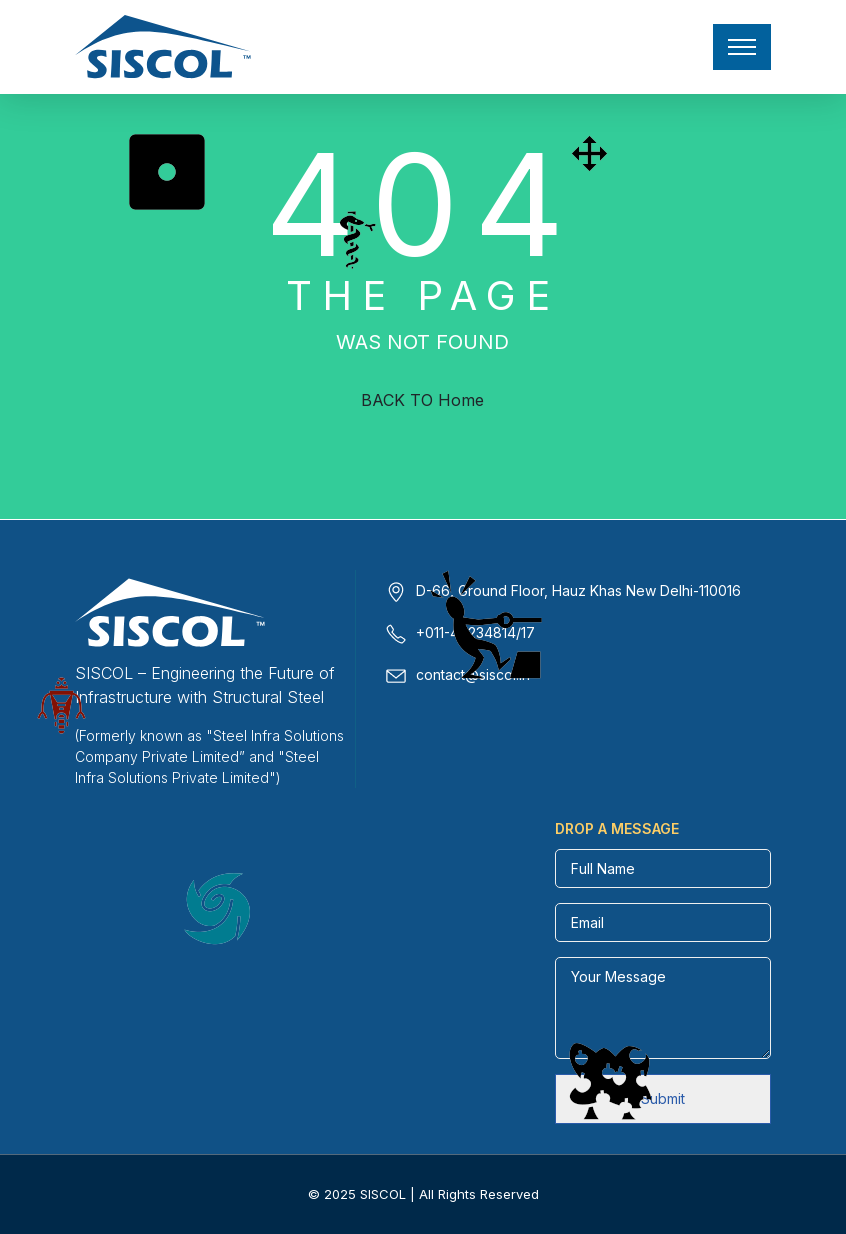 The width and height of the screenshot is (846, 1234). What do you see at coordinates (610, 1078) in the screenshot?
I see `collect or harvest berries` at bounding box center [610, 1078].